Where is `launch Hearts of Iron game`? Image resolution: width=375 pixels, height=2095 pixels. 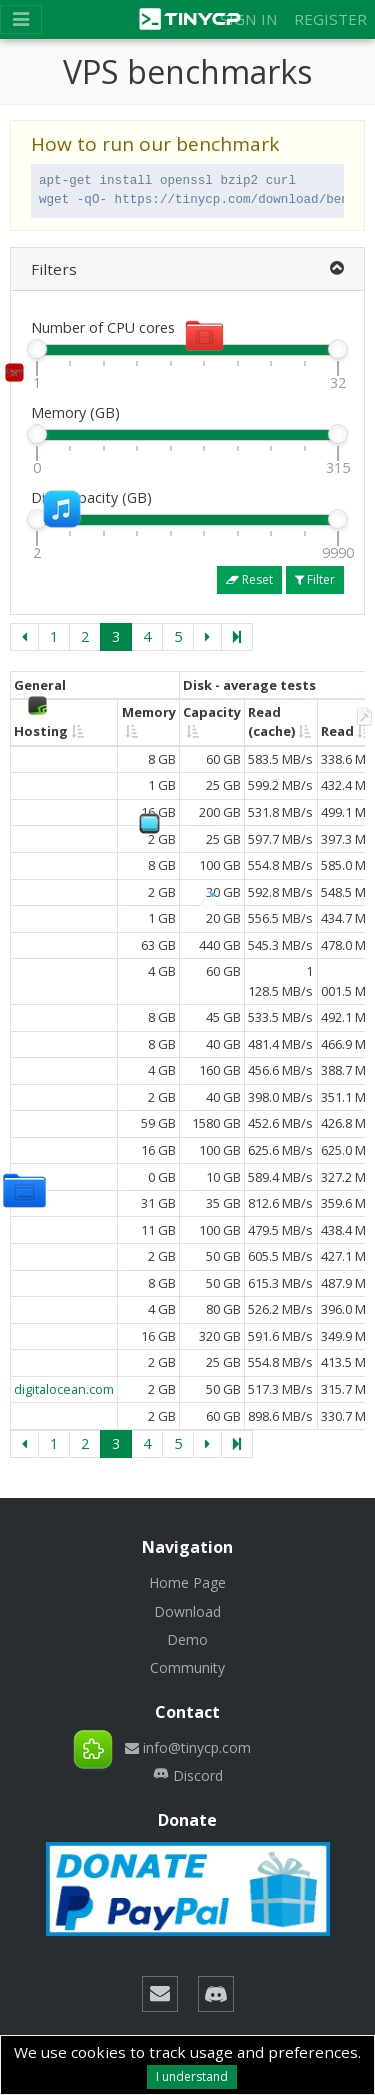 launch Hearts of Iron game is located at coordinates (14, 372).